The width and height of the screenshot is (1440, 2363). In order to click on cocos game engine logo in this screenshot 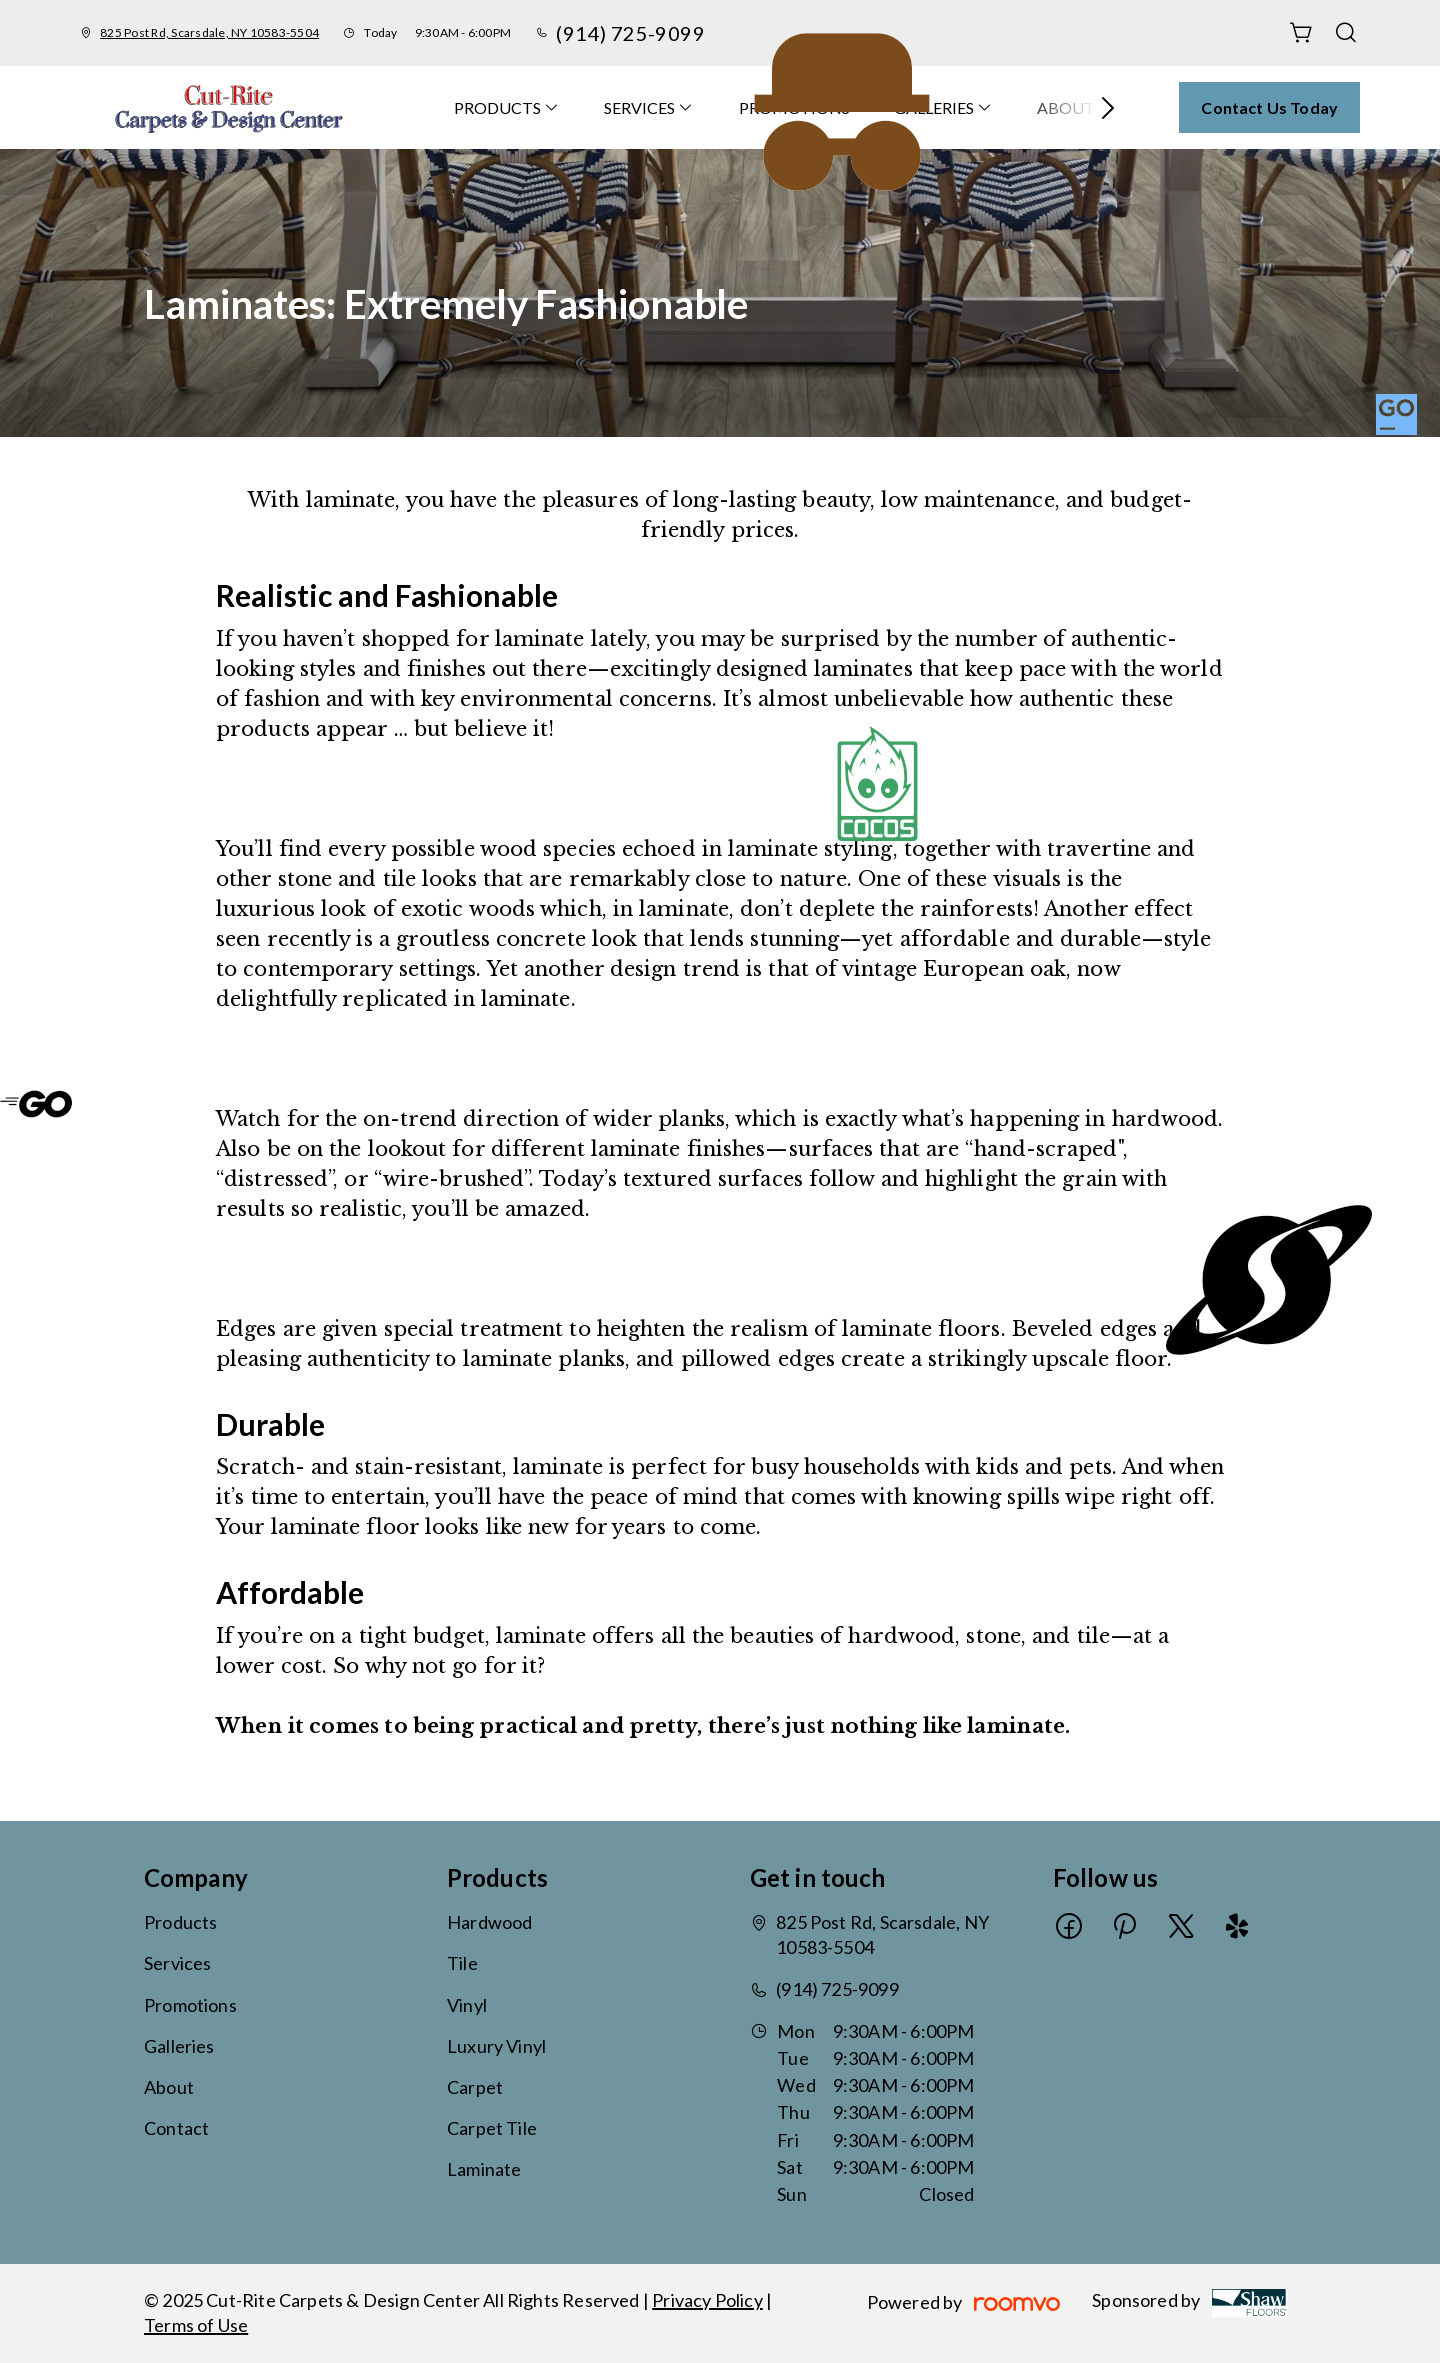, I will do `click(877, 783)`.